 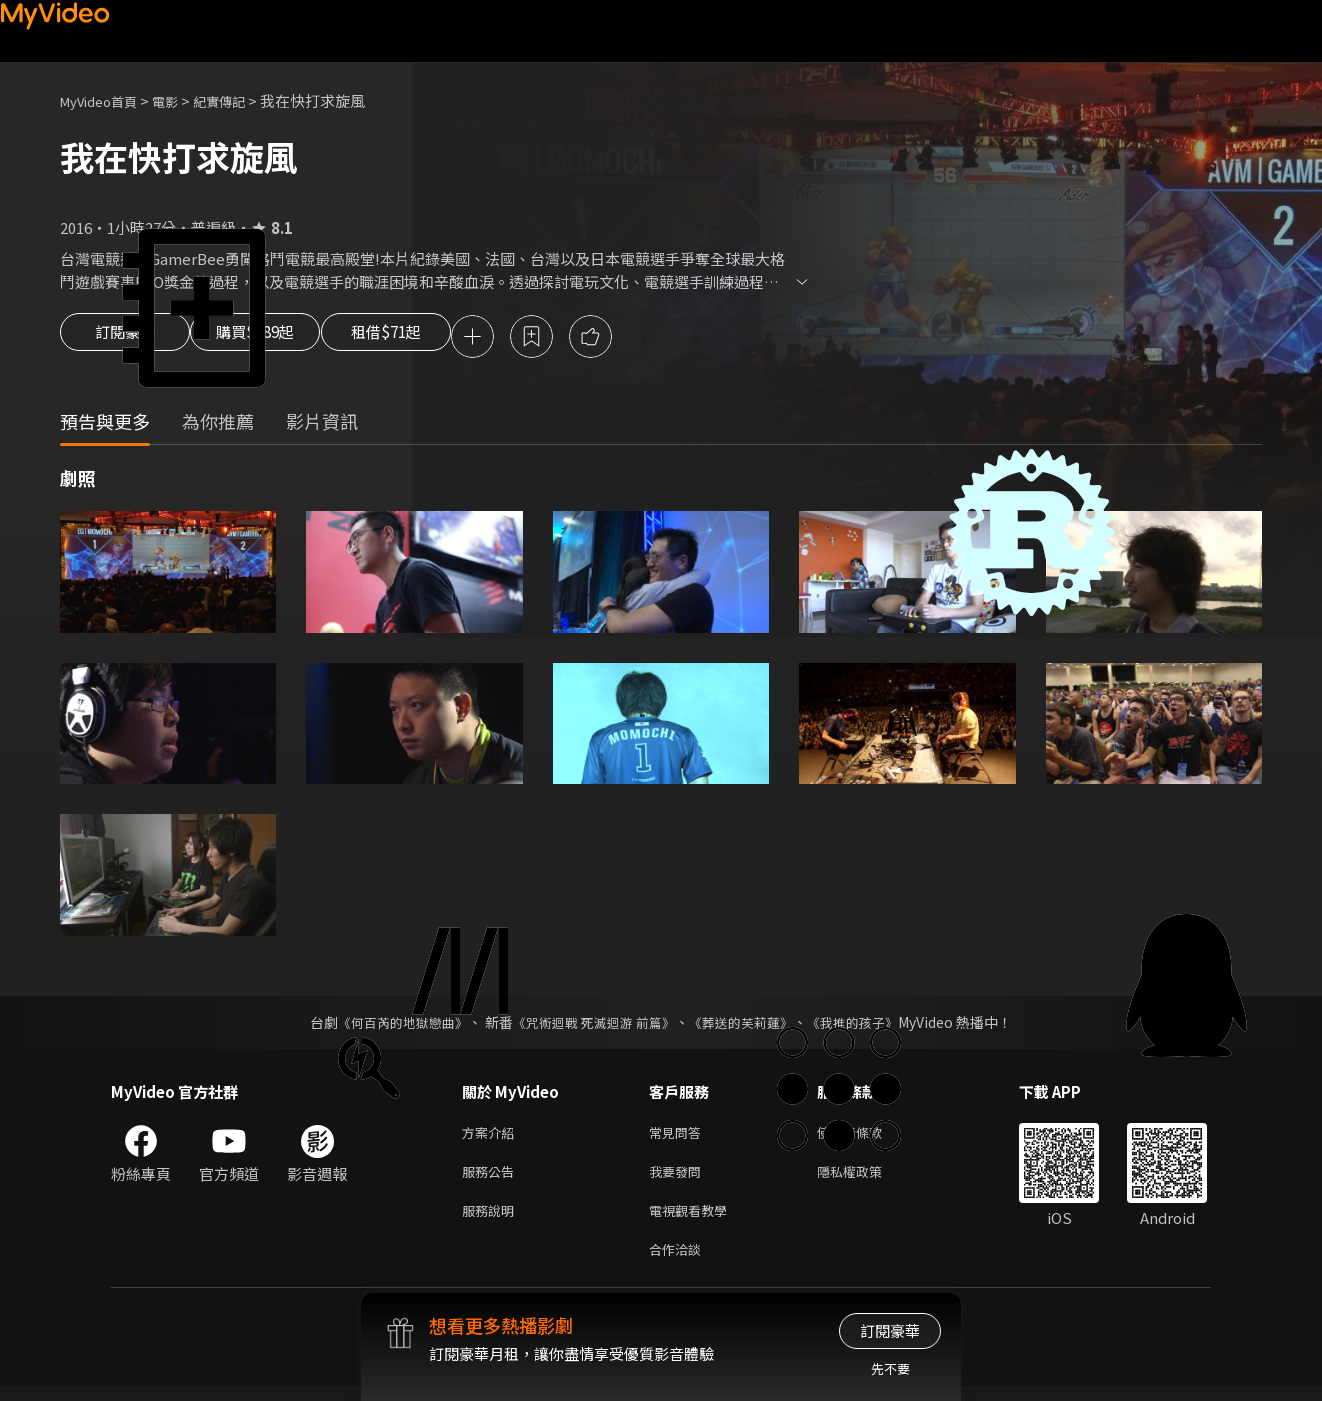 What do you see at coordinates (1186, 985) in the screenshot?
I see `open QQ messaging app` at bounding box center [1186, 985].